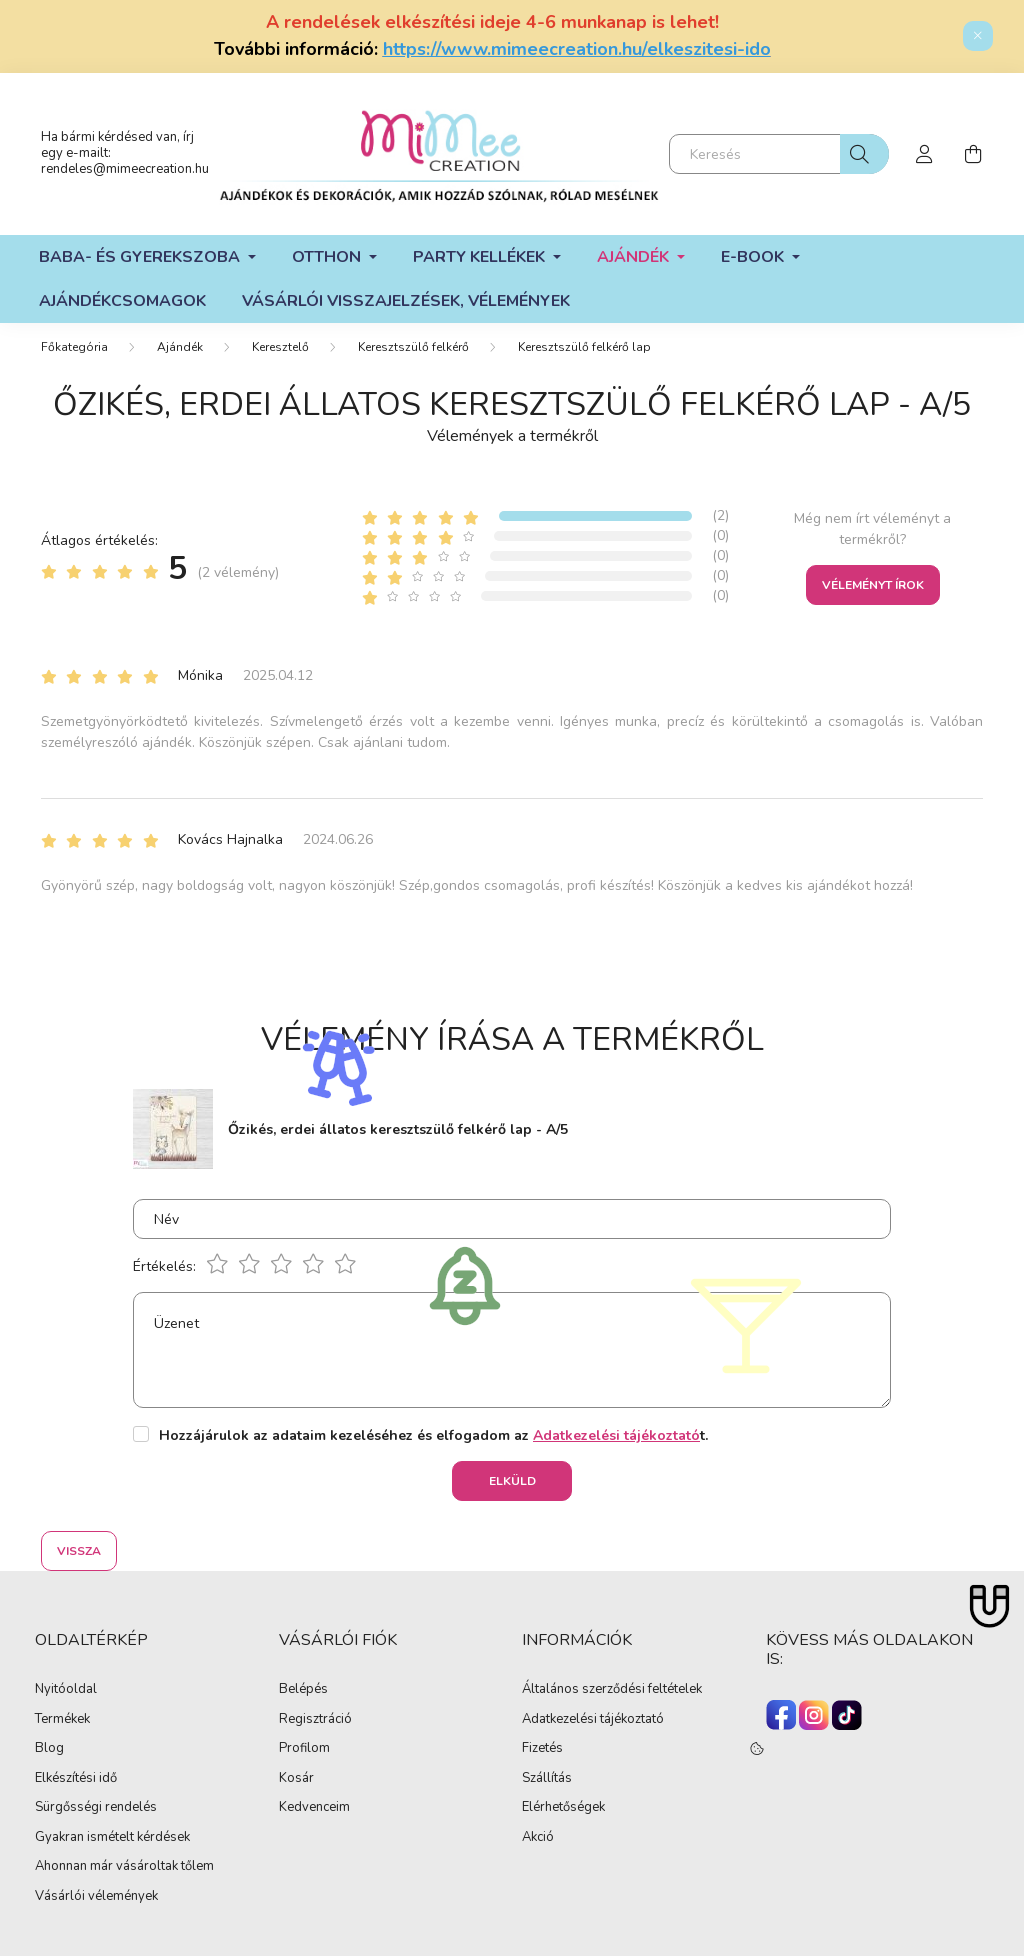 The height and width of the screenshot is (1956, 1024). I want to click on celebrate a milestone or achievement, so click(340, 1068).